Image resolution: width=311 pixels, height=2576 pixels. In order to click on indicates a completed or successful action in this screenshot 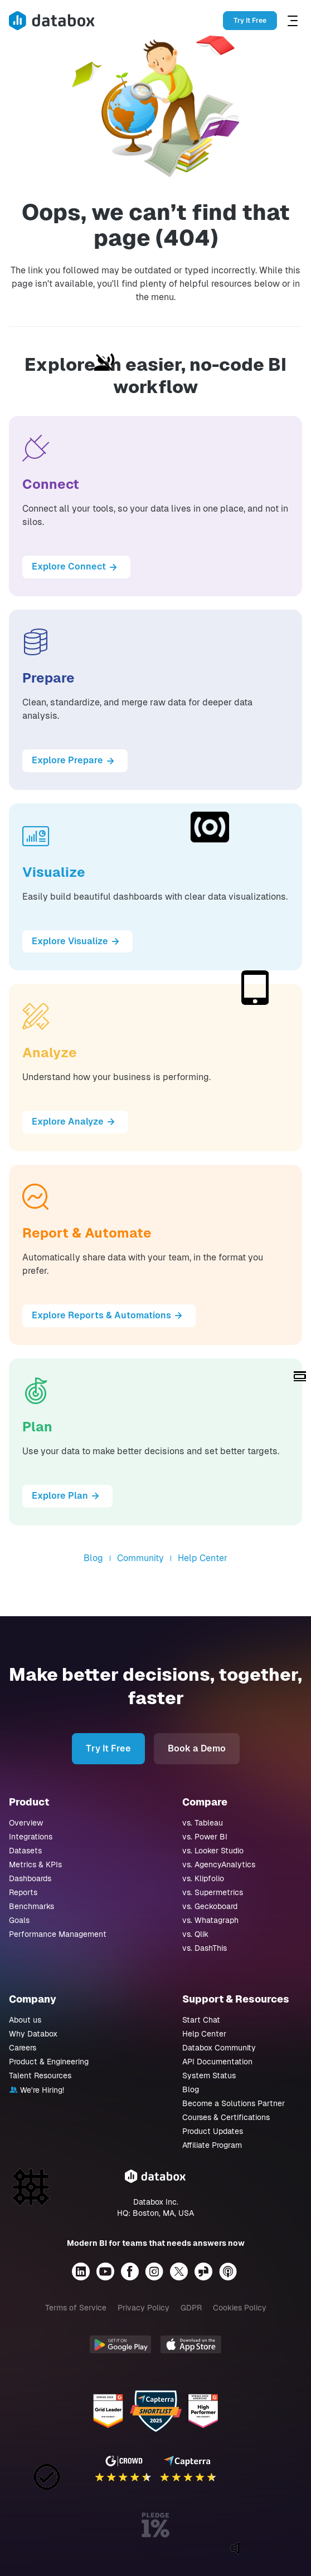, I will do `click(47, 2477)`.